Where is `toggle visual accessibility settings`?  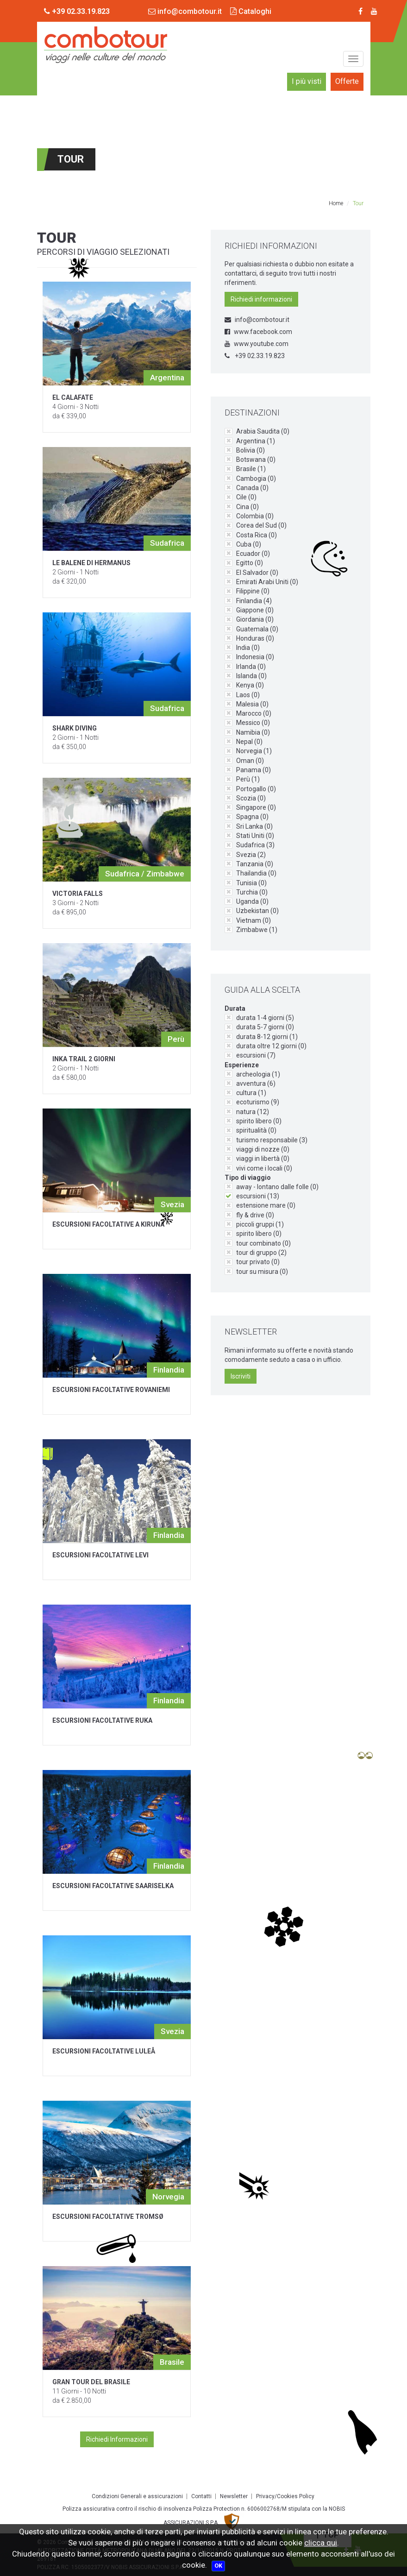 toggle visual accessibility settings is located at coordinates (365, 1755).